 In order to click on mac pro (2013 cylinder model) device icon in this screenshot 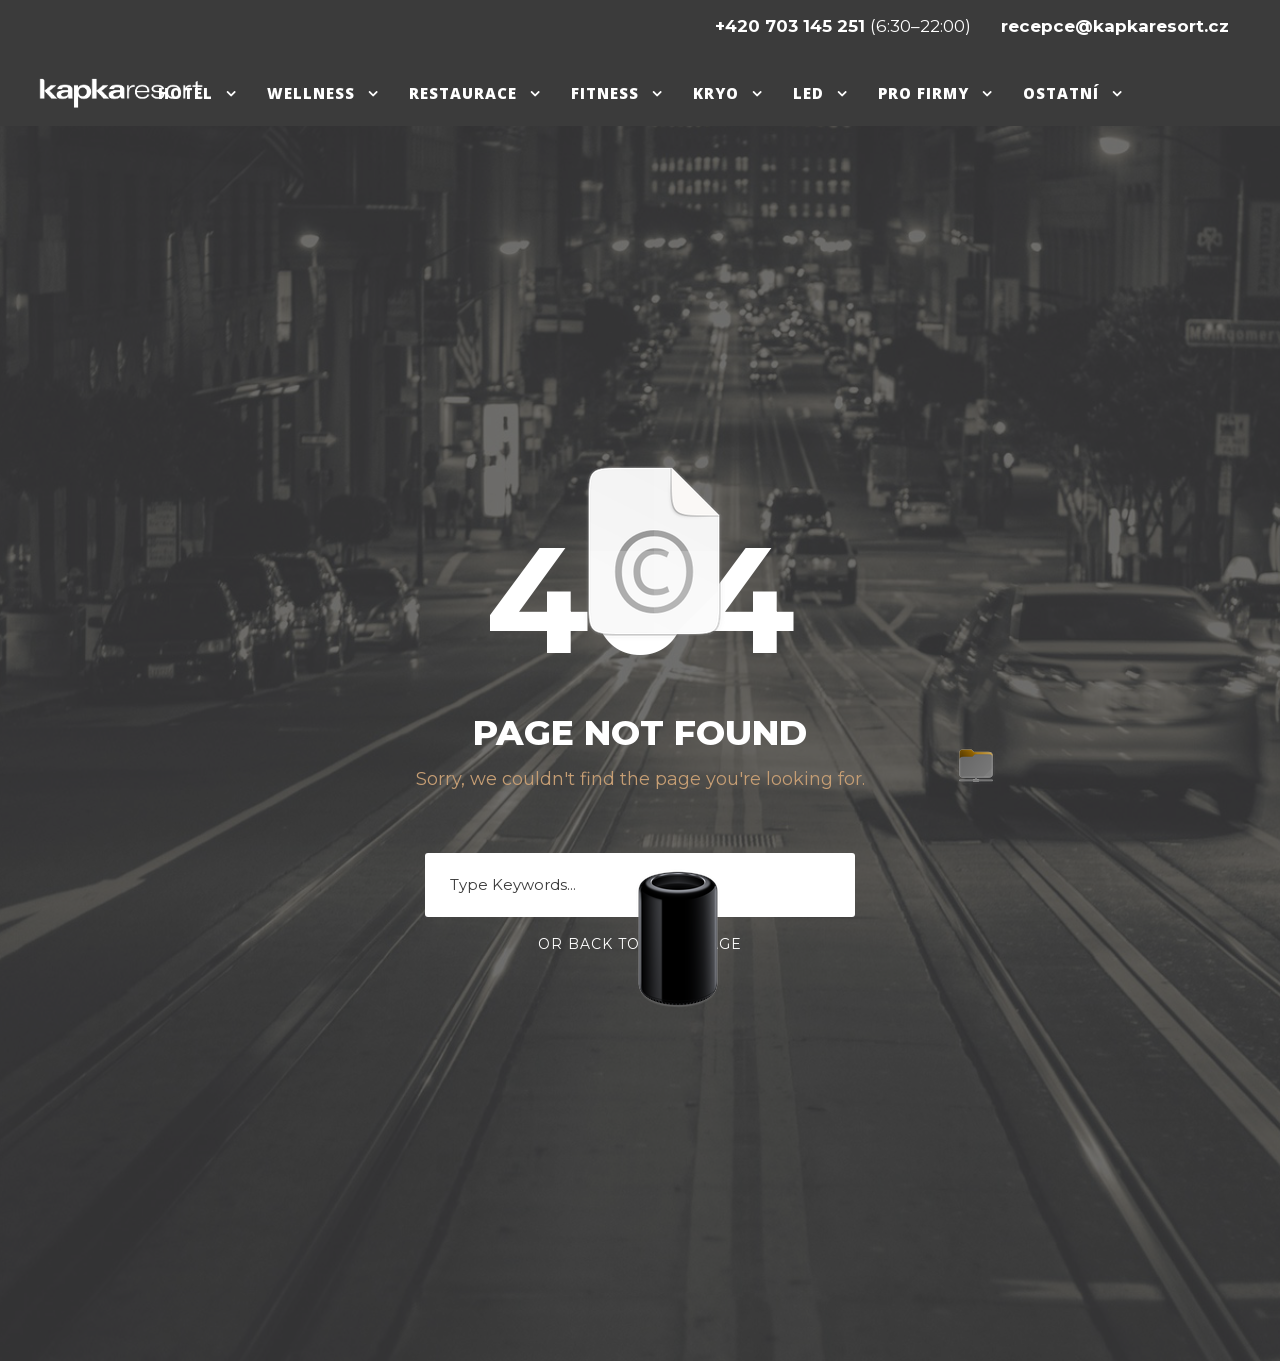, I will do `click(678, 941)`.